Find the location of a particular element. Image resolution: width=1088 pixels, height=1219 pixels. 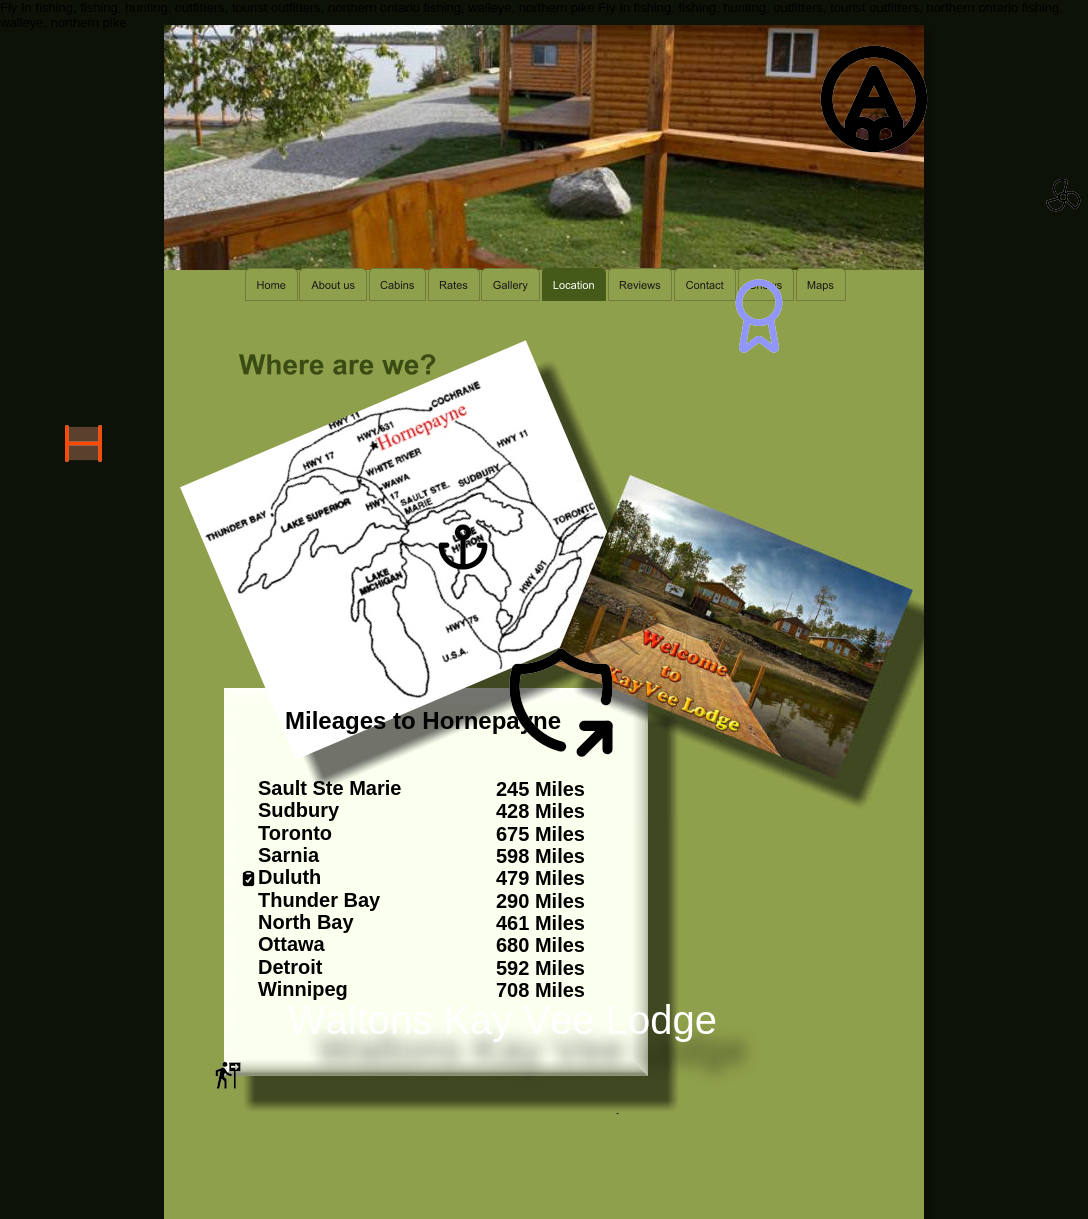

format text as a heading is located at coordinates (83, 443).